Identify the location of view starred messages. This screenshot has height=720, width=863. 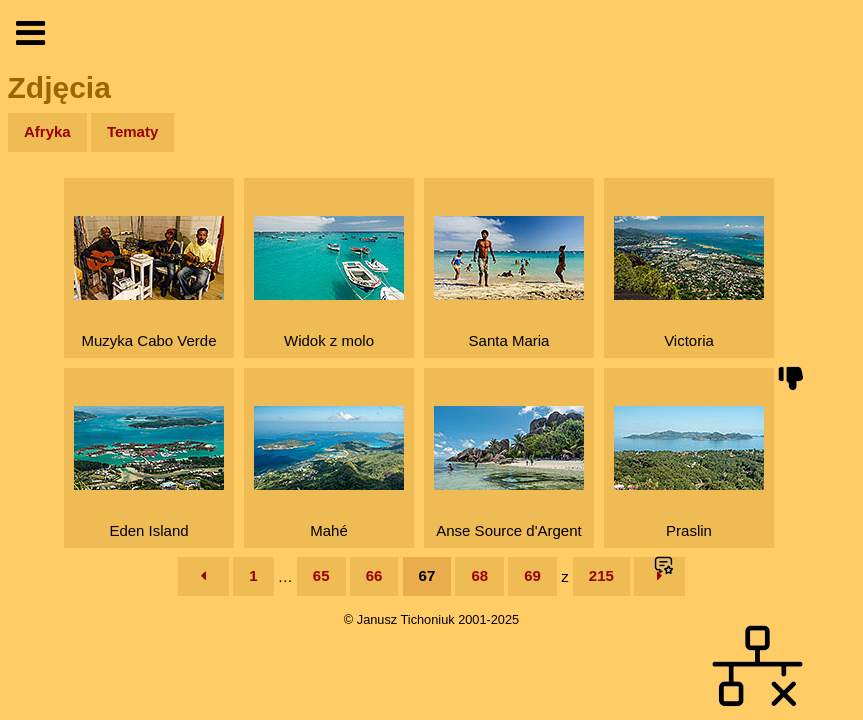
(663, 564).